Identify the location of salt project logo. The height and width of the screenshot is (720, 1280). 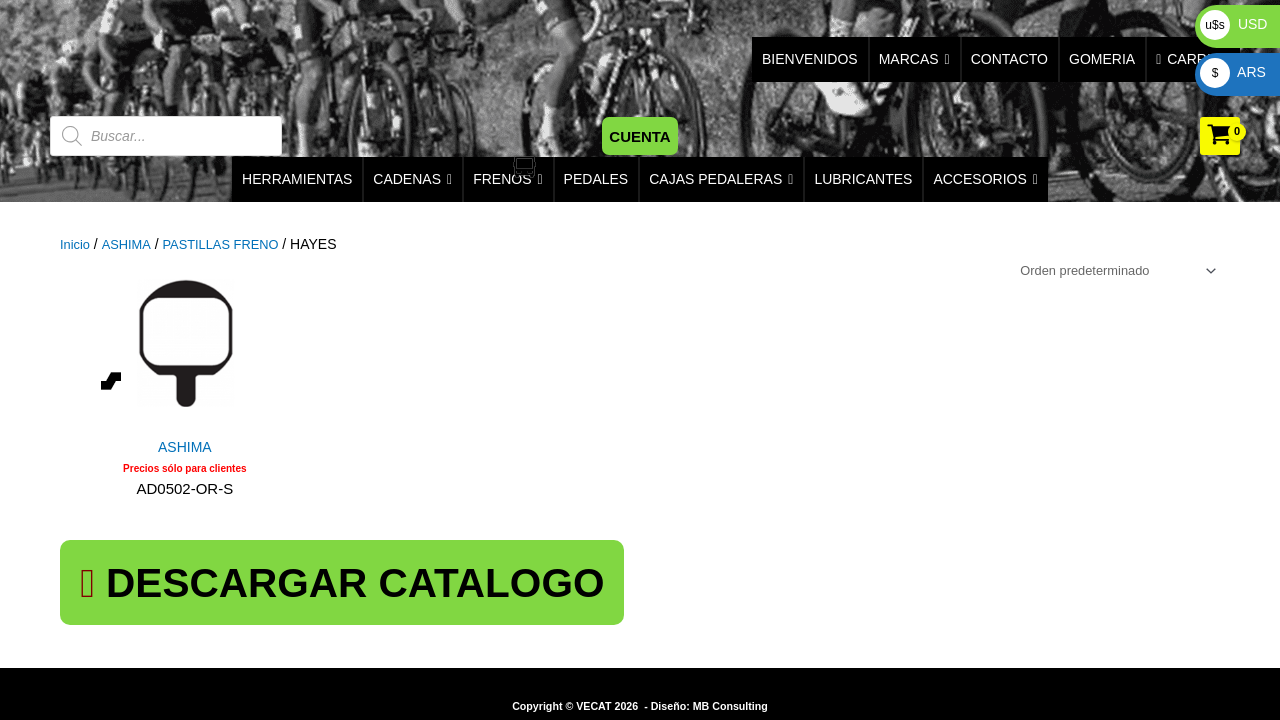
(111, 381).